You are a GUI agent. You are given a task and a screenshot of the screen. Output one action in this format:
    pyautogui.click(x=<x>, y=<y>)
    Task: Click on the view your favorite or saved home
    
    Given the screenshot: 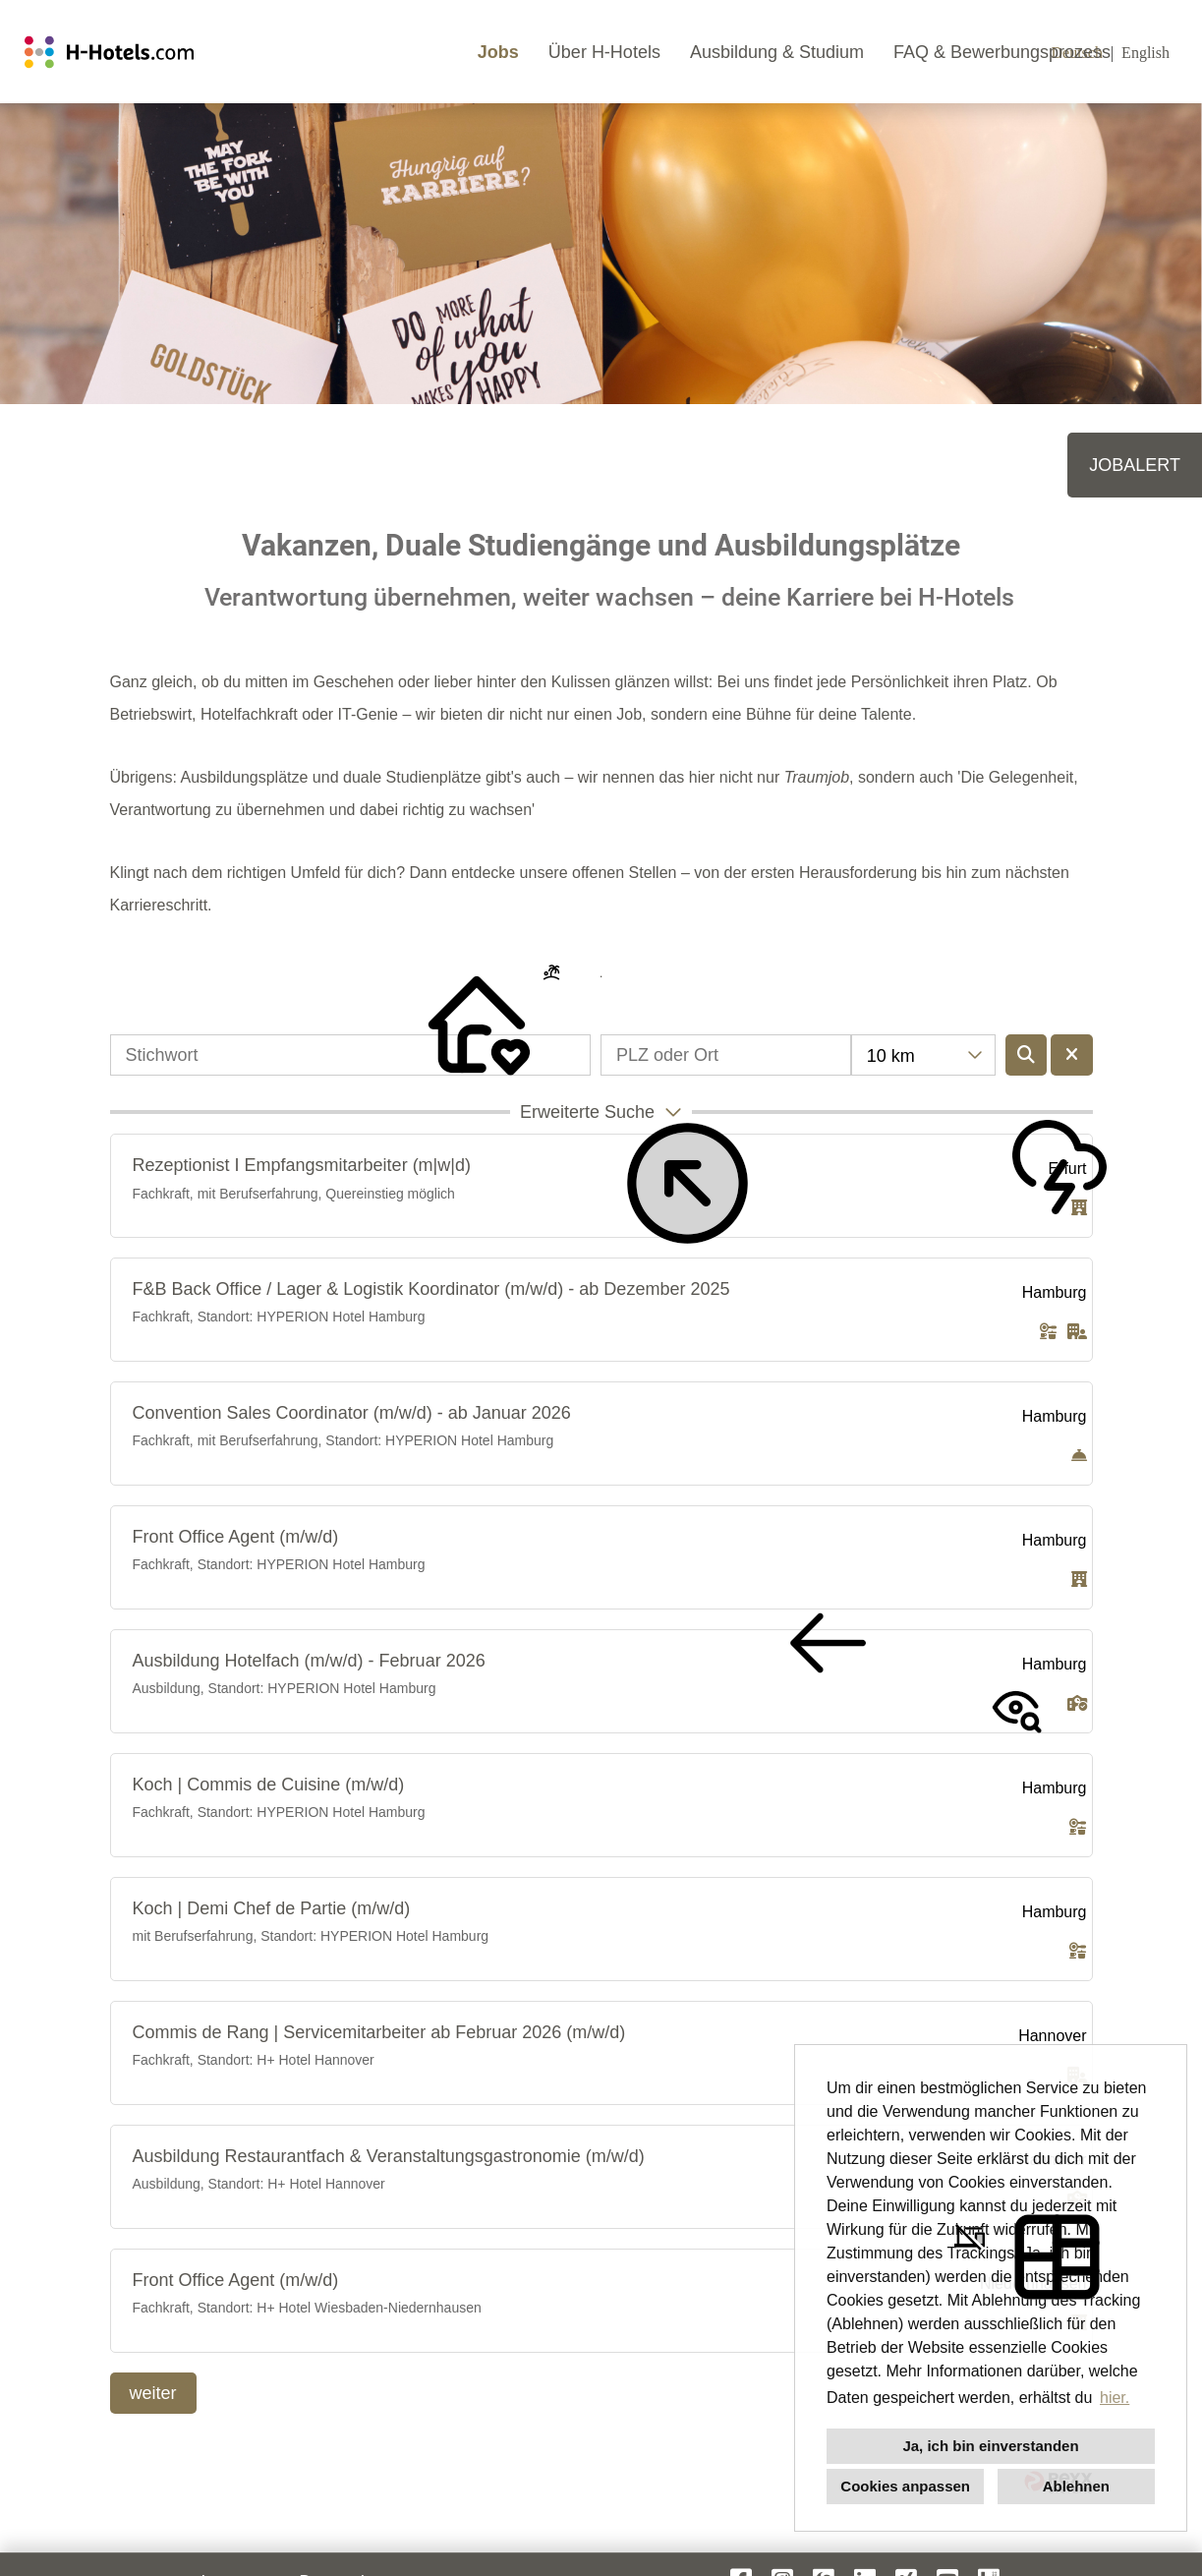 What is the action you would take?
    pyautogui.click(x=477, y=1025)
    